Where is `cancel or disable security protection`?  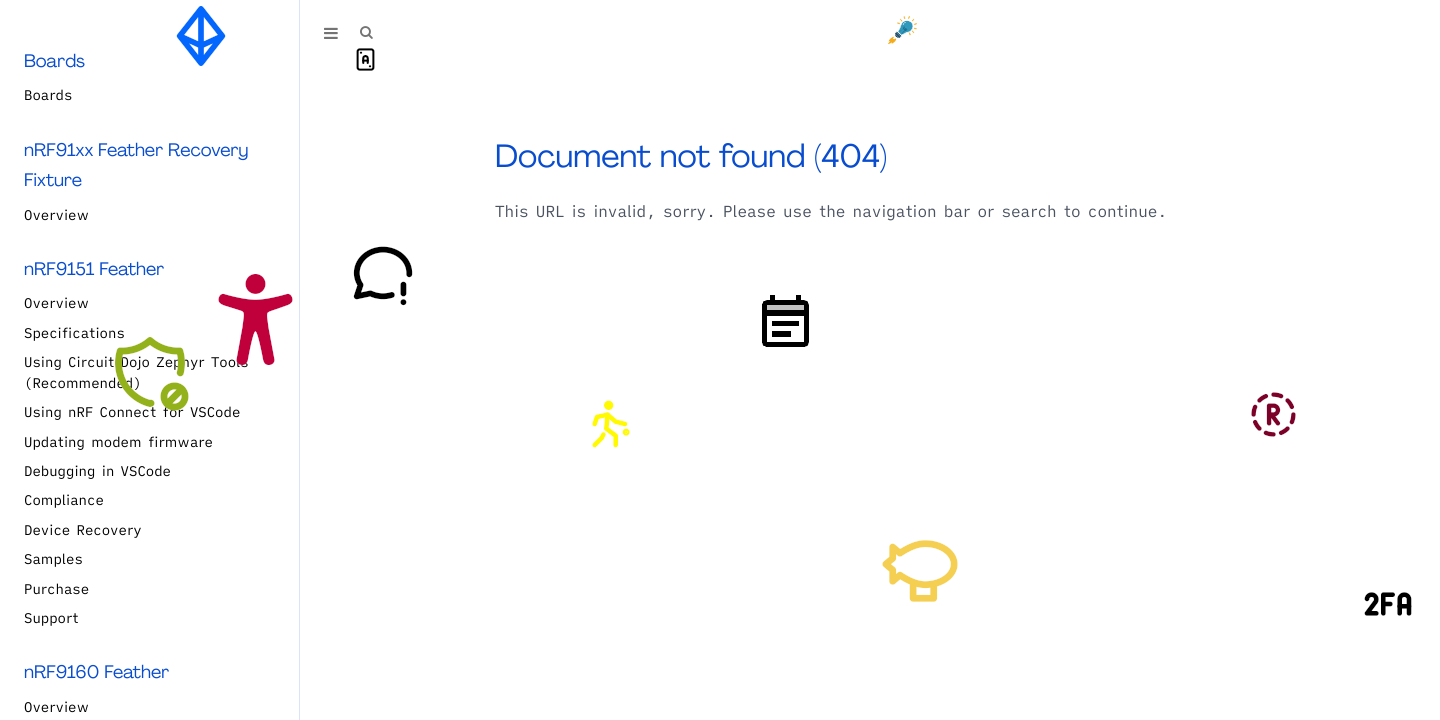 cancel or disable security protection is located at coordinates (150, 372).